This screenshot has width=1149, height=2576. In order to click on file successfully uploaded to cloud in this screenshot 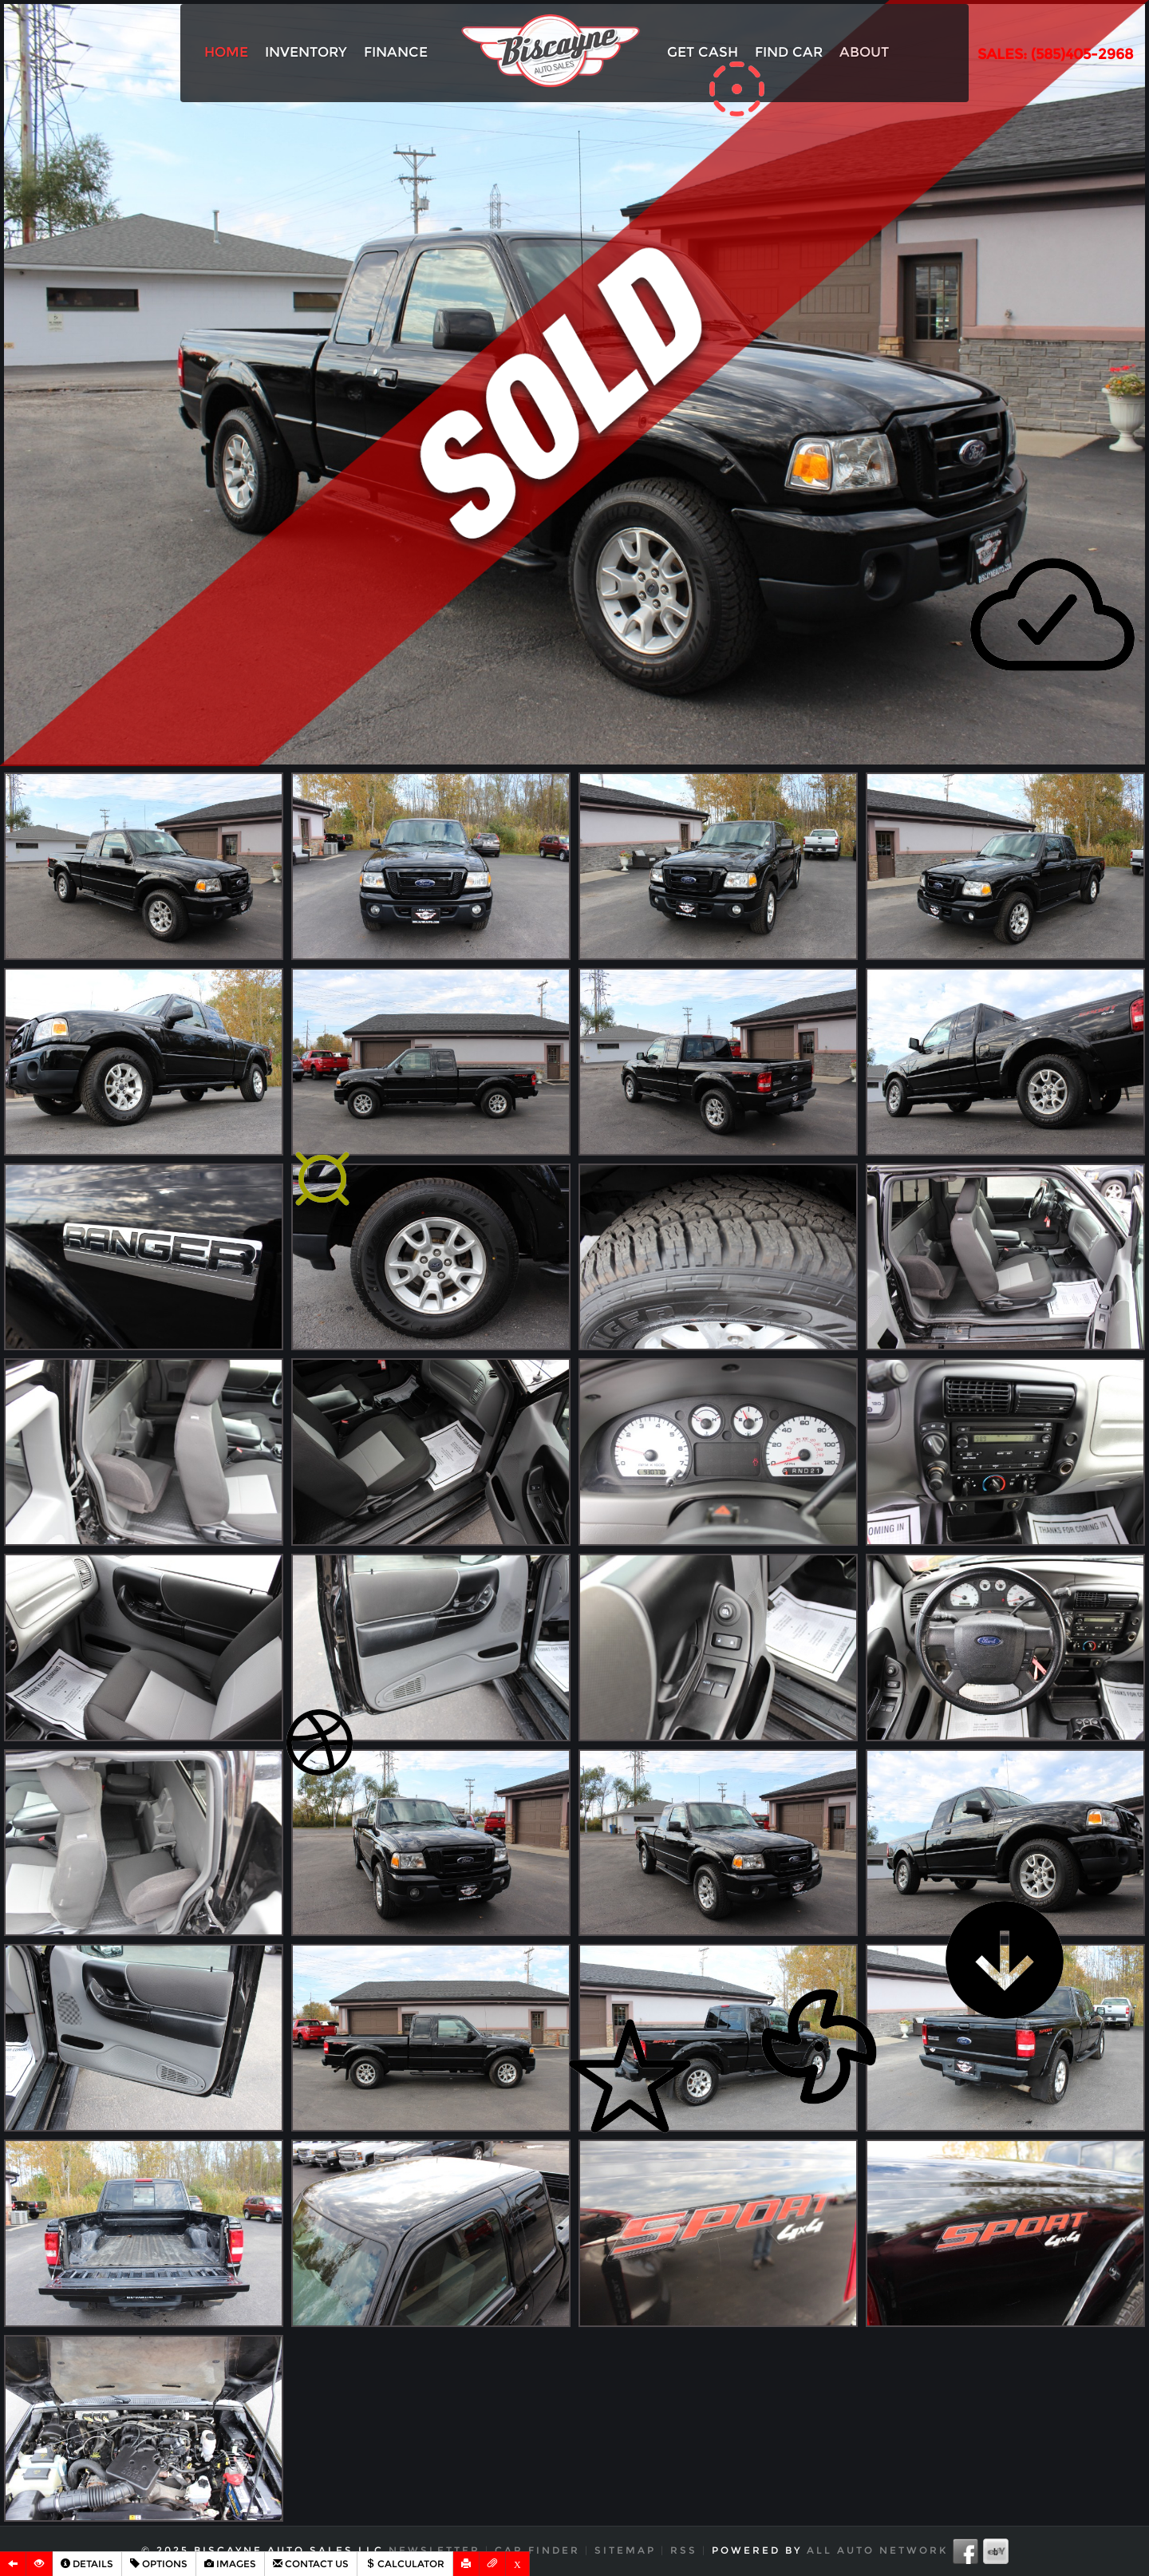, I will do `click(1052, 614)`.